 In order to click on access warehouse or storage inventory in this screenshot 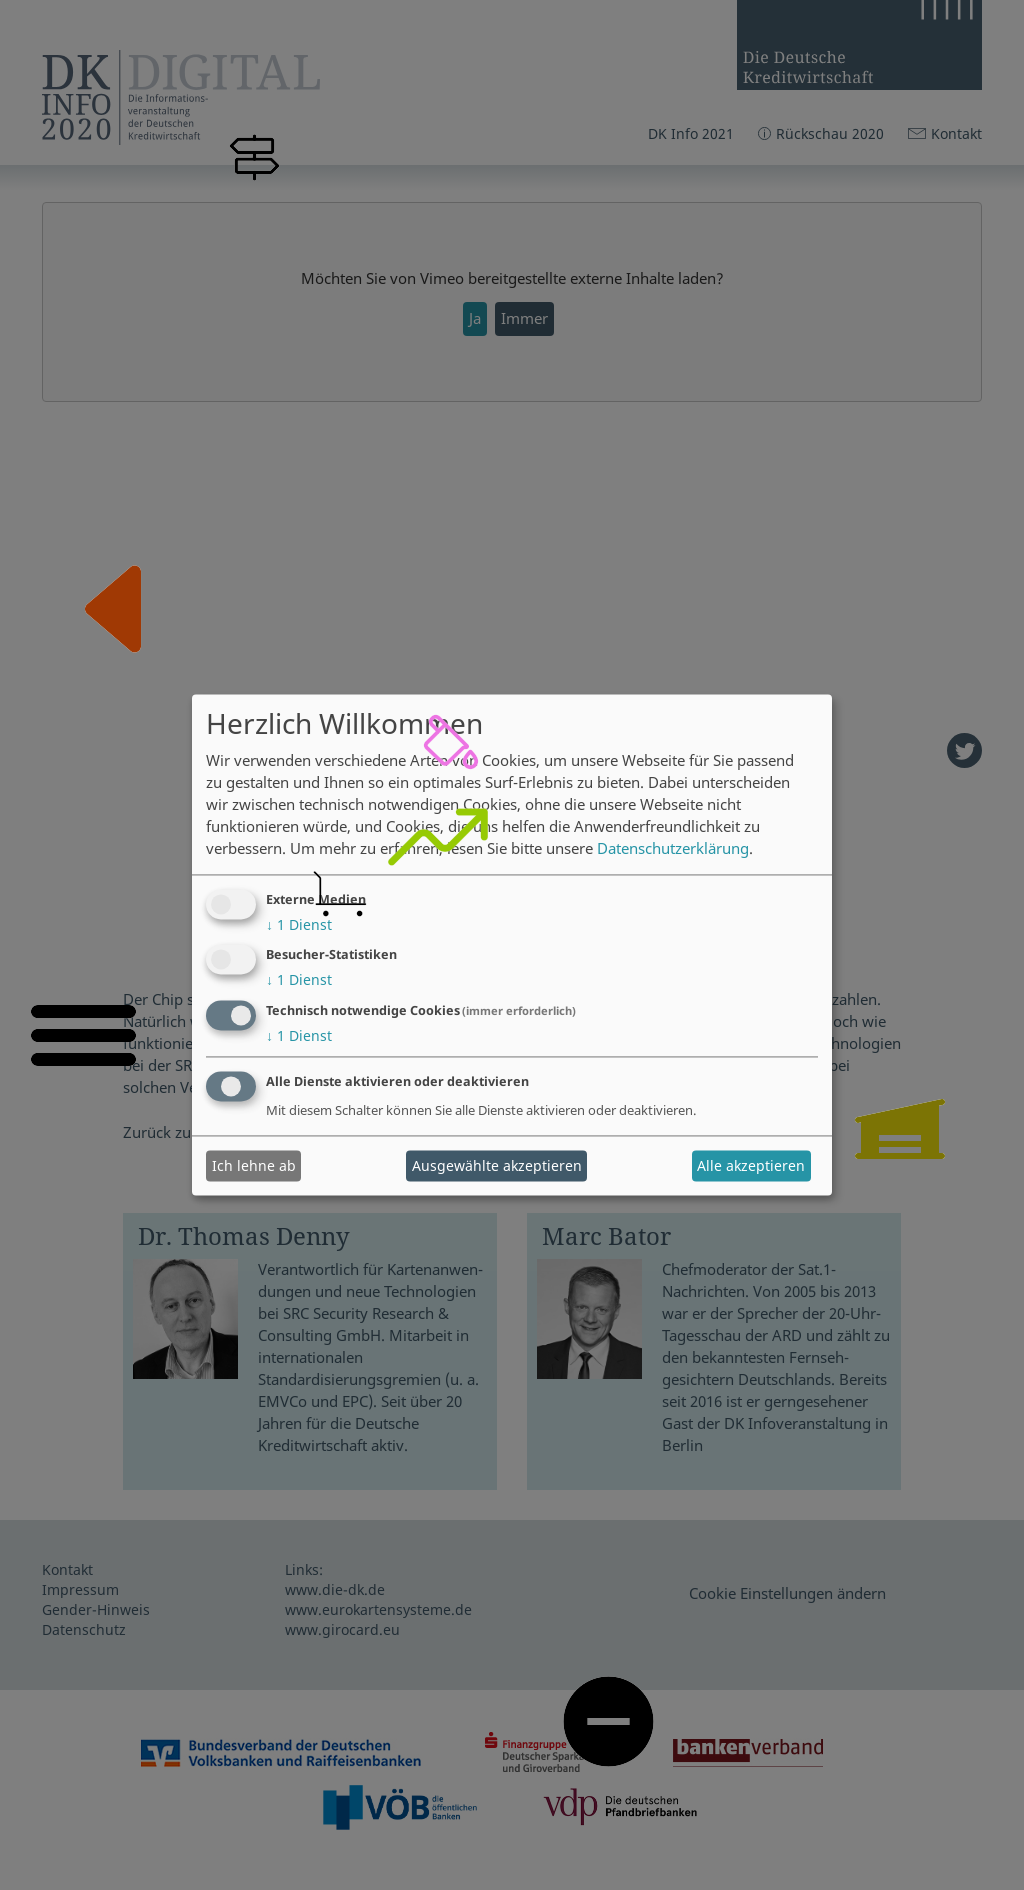, I will do `click(900, 1132)`.